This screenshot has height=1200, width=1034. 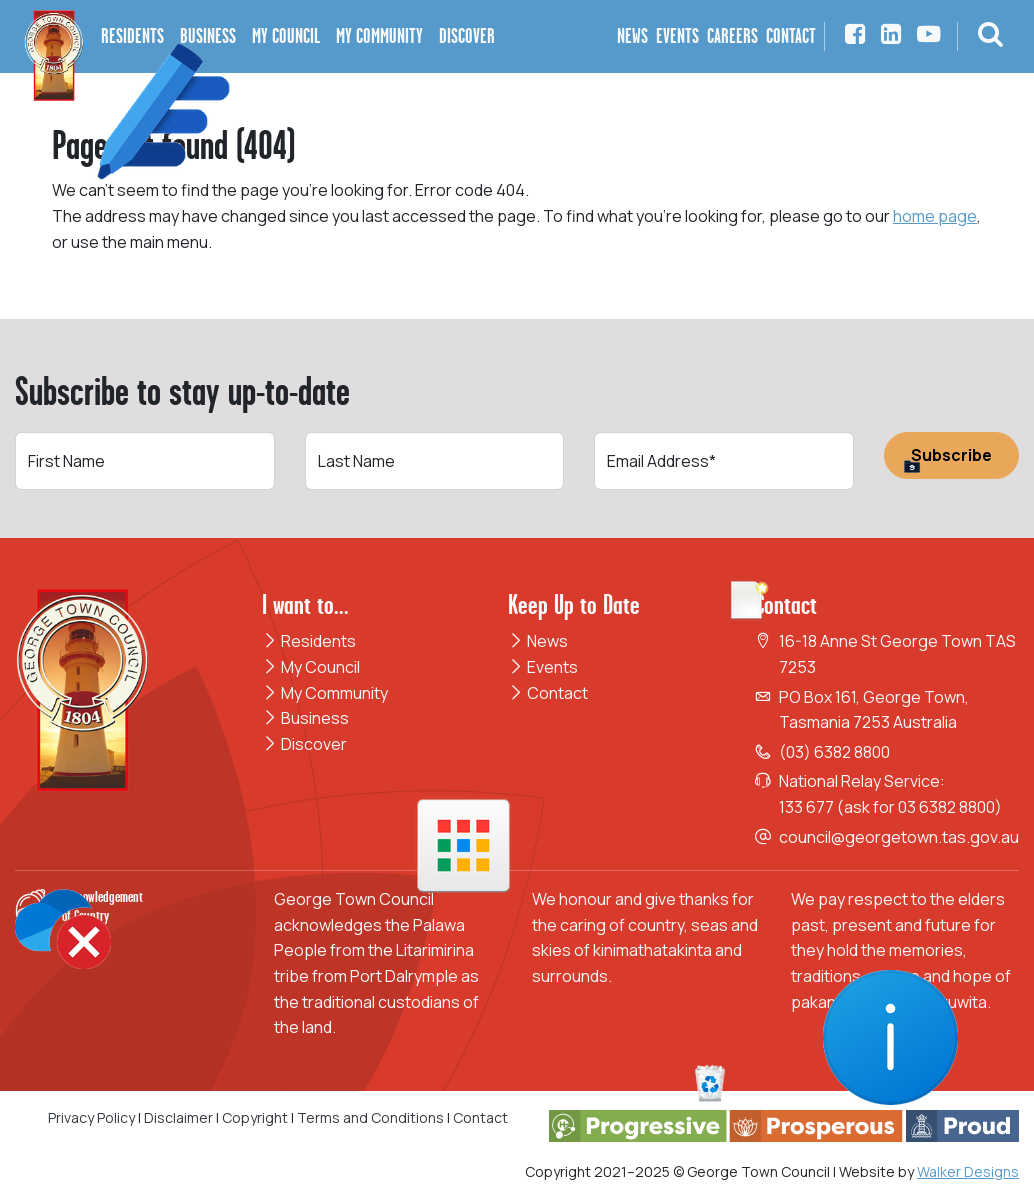 I want to click on create a new document, so click(x=749, y=600).